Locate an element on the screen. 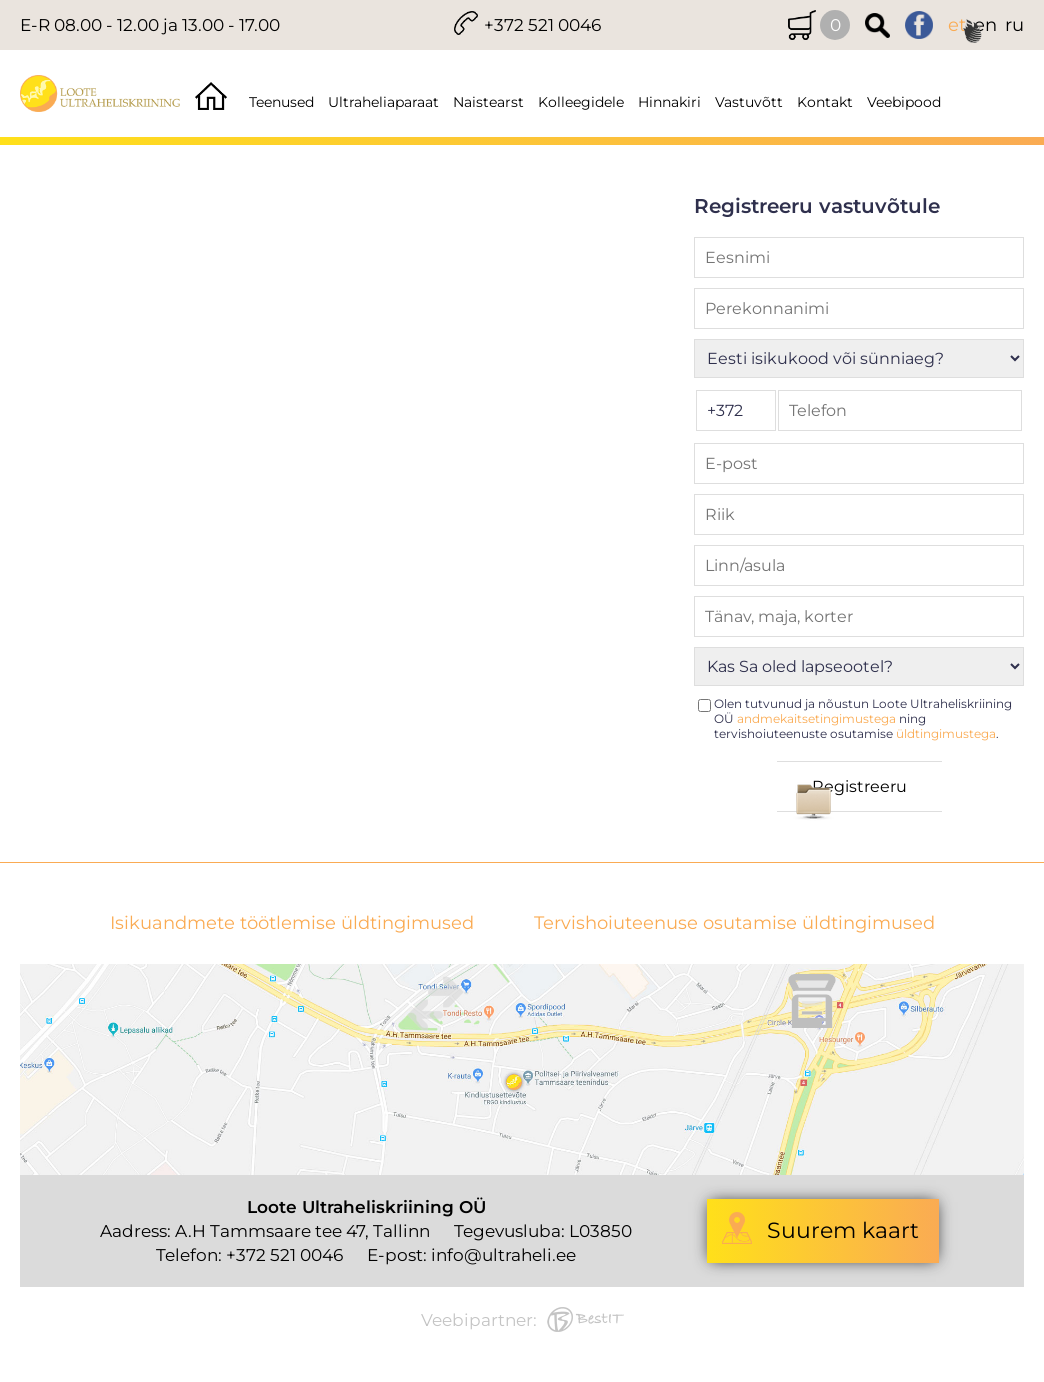 This screenshot has width=1044, height=1382. indicates idle network activity is located at coordinates (435, 1003).